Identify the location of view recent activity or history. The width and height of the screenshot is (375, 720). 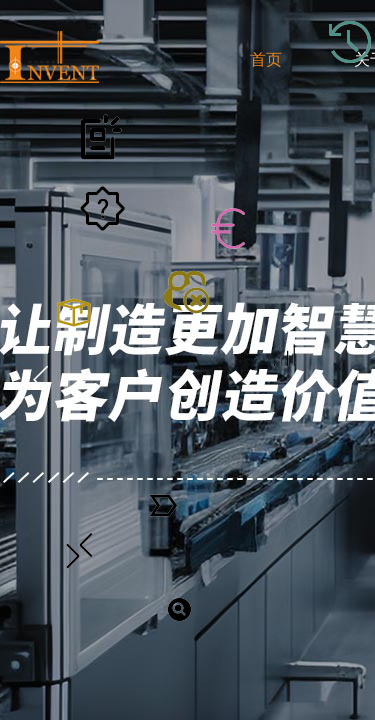
(350, 42).